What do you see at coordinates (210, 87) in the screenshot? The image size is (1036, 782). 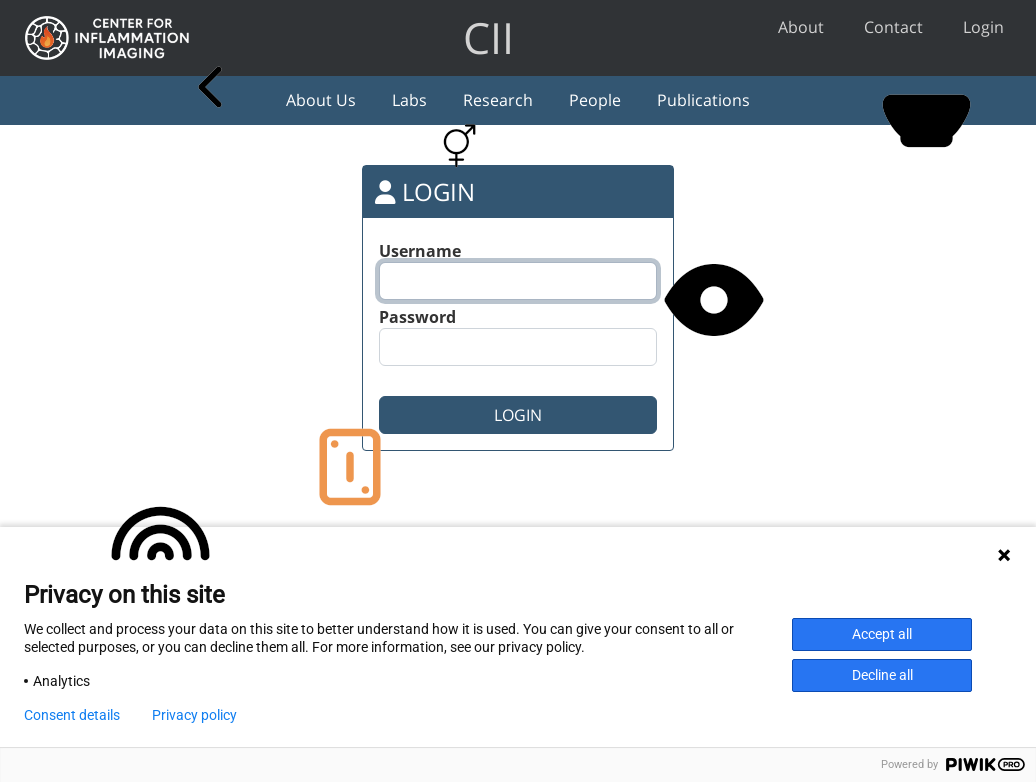 I see `go back to the previous screen` at bounding box center [210, 87].